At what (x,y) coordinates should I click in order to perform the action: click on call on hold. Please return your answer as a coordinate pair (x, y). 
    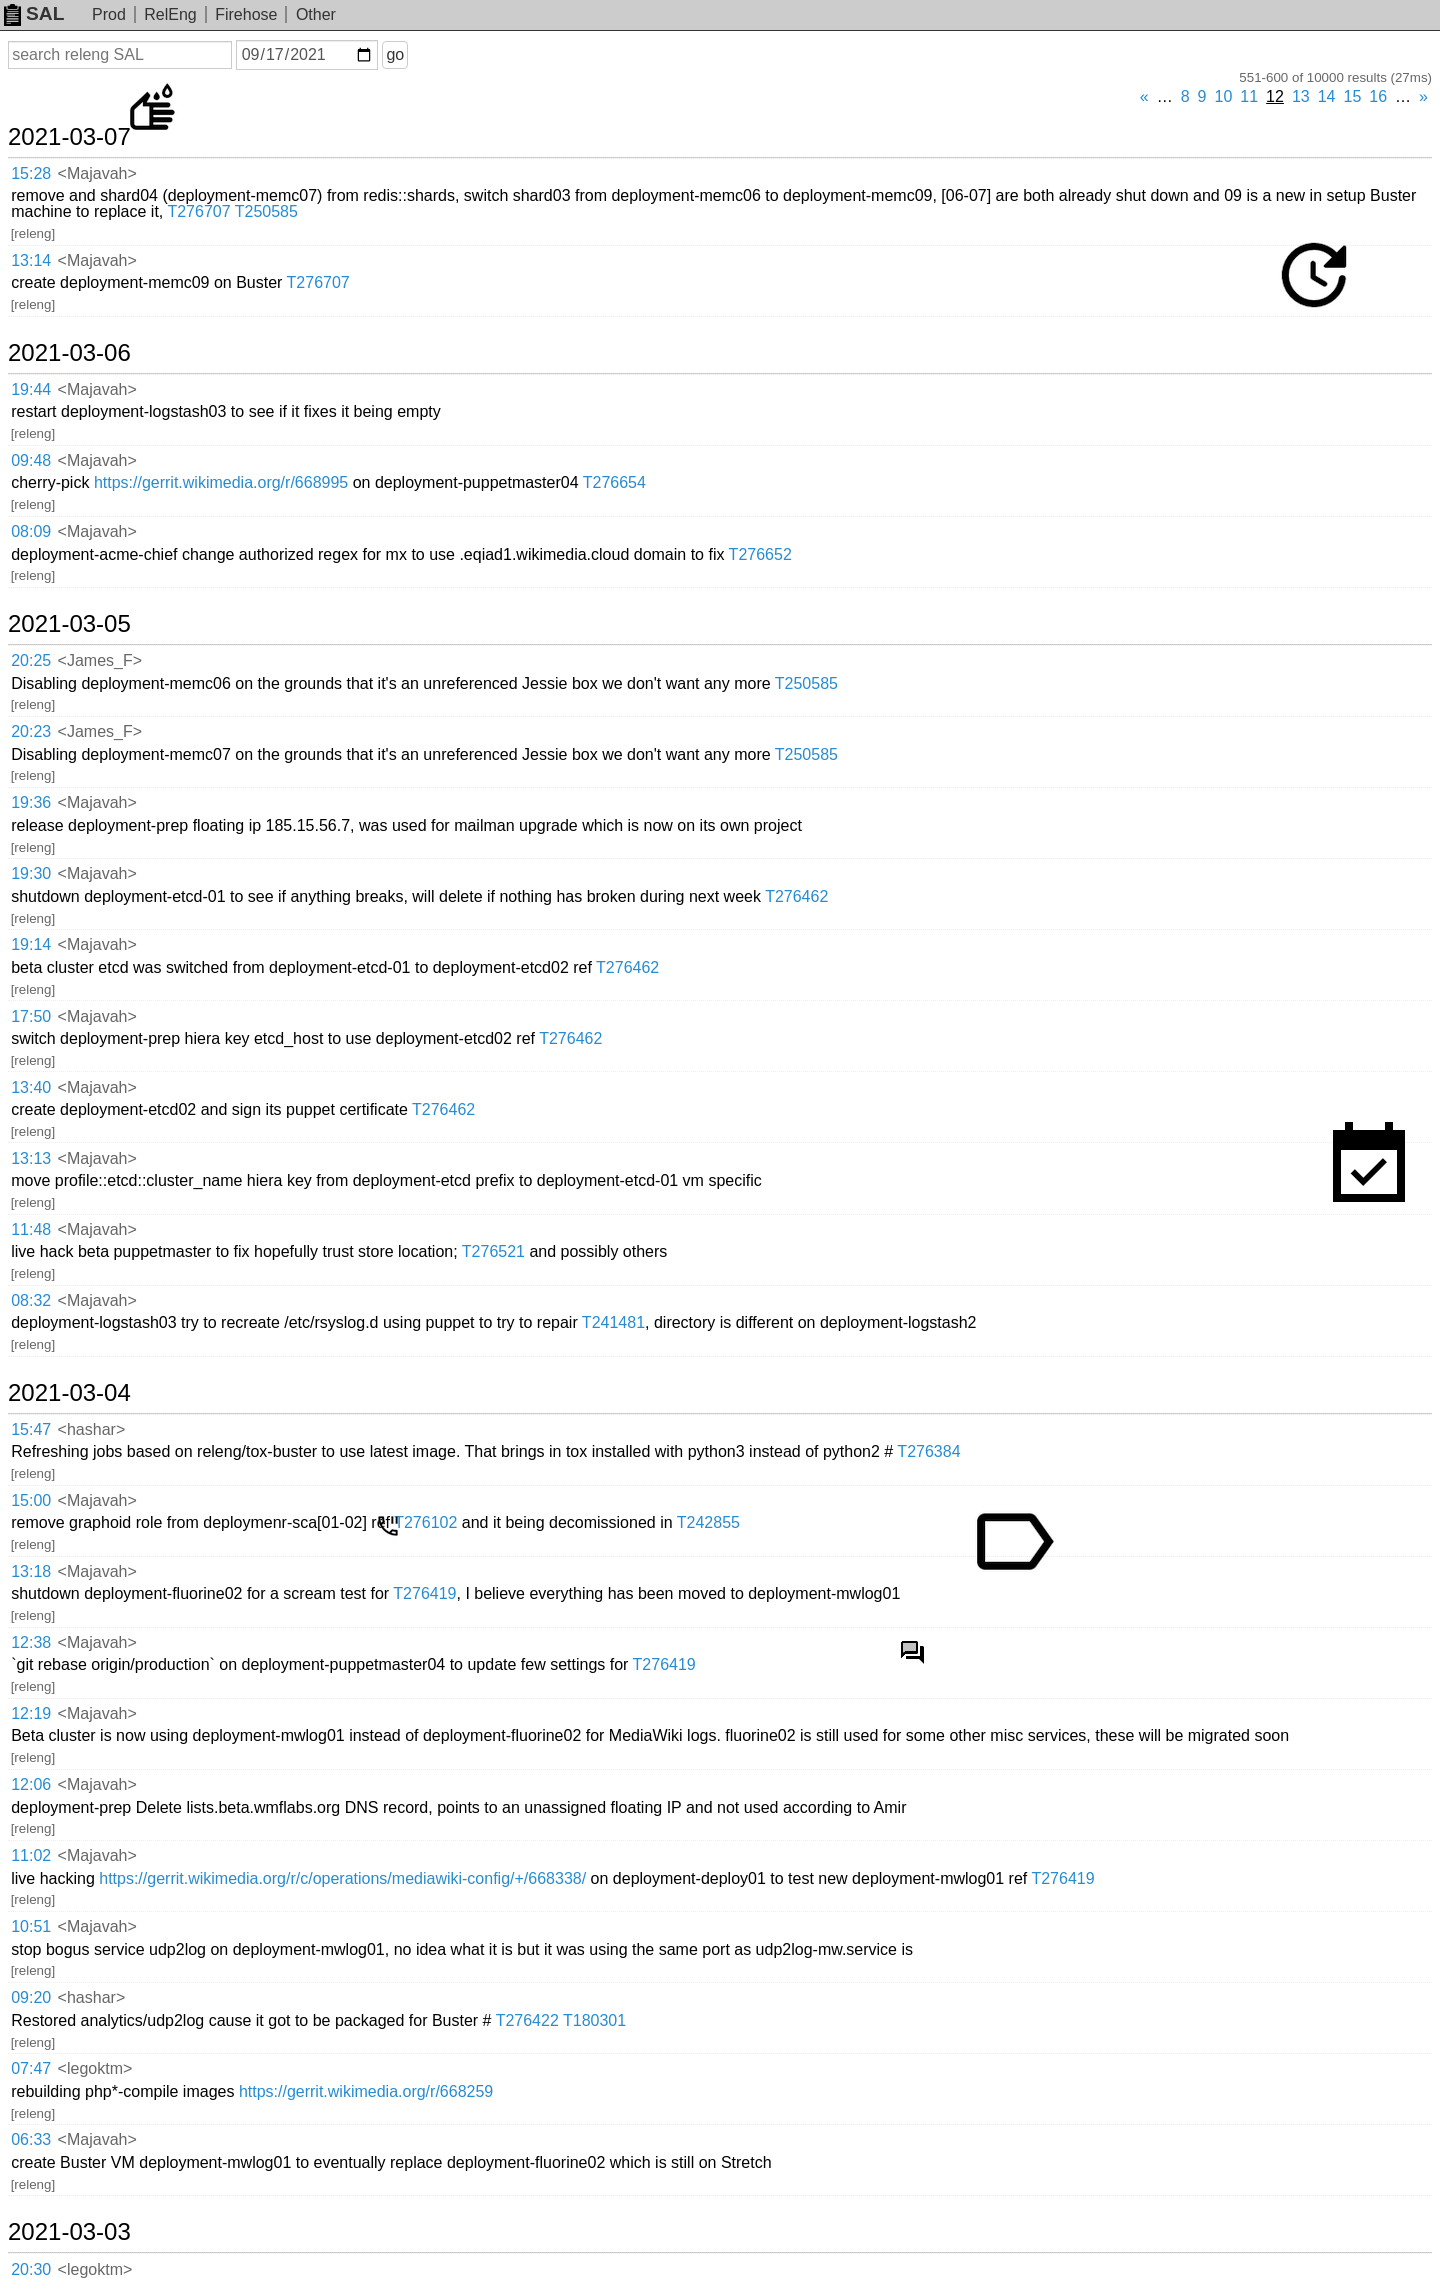
    Looking at the image, I should click on (388, 1526).